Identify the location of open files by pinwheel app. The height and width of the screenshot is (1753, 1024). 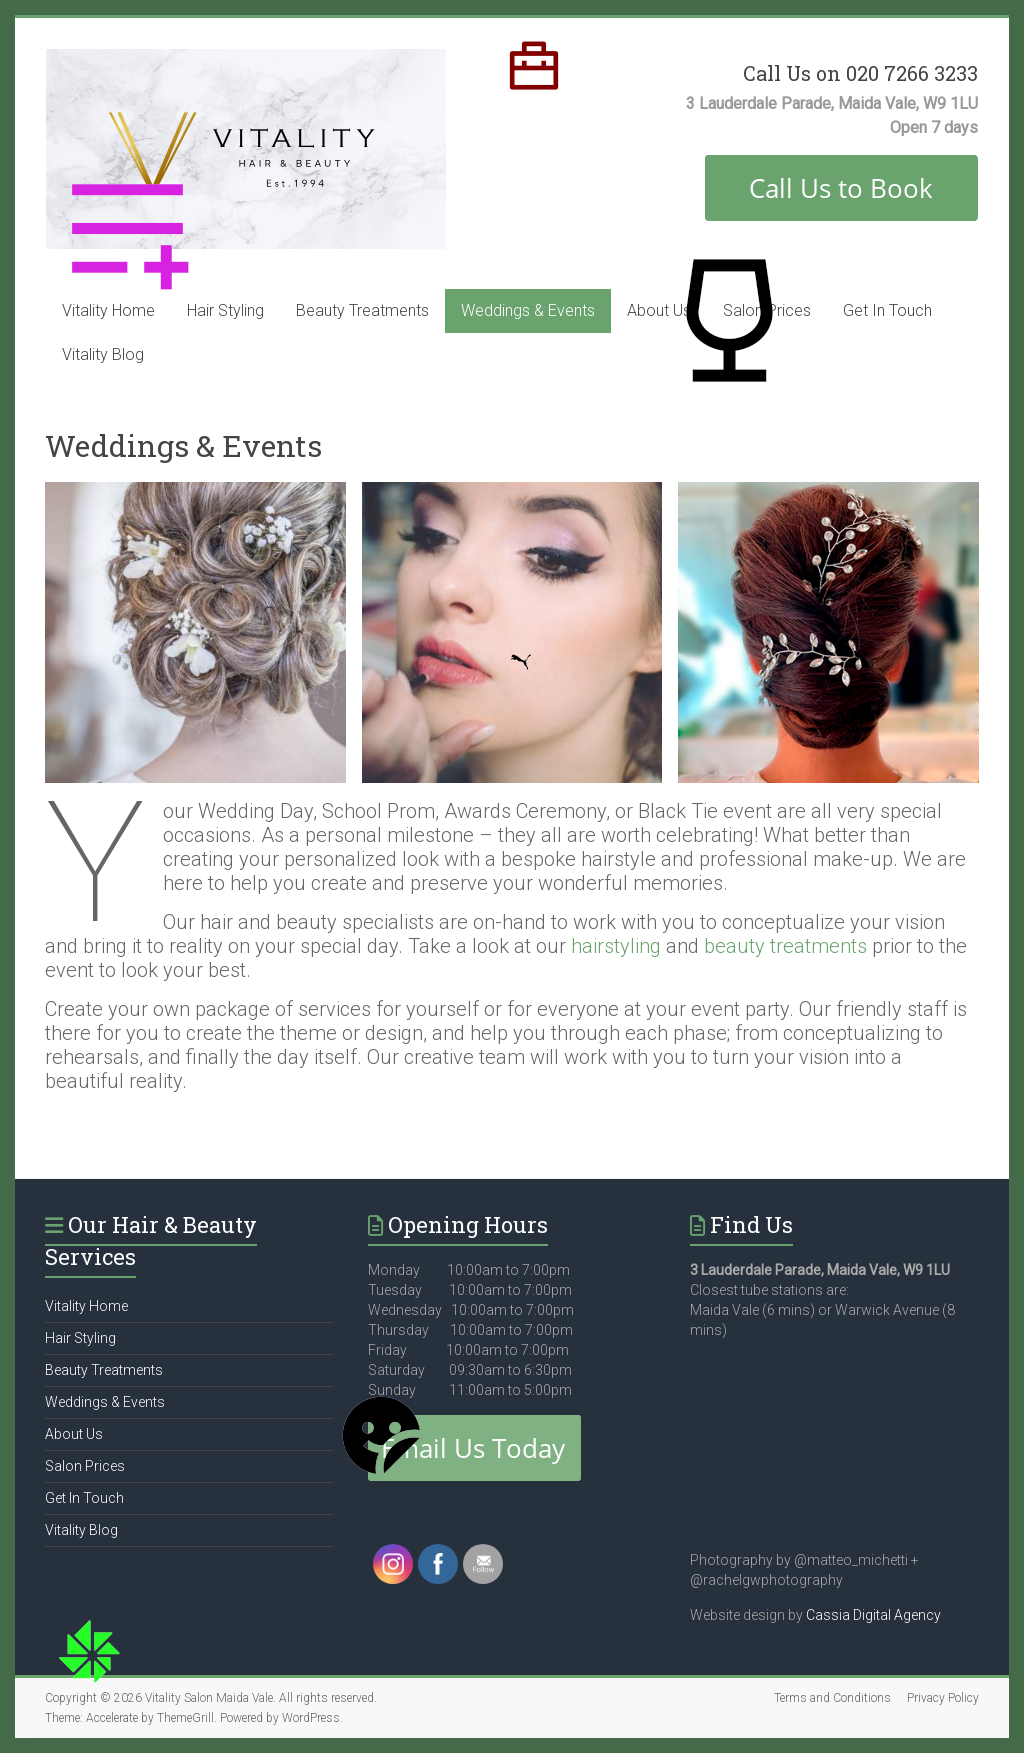
(89, 1651).